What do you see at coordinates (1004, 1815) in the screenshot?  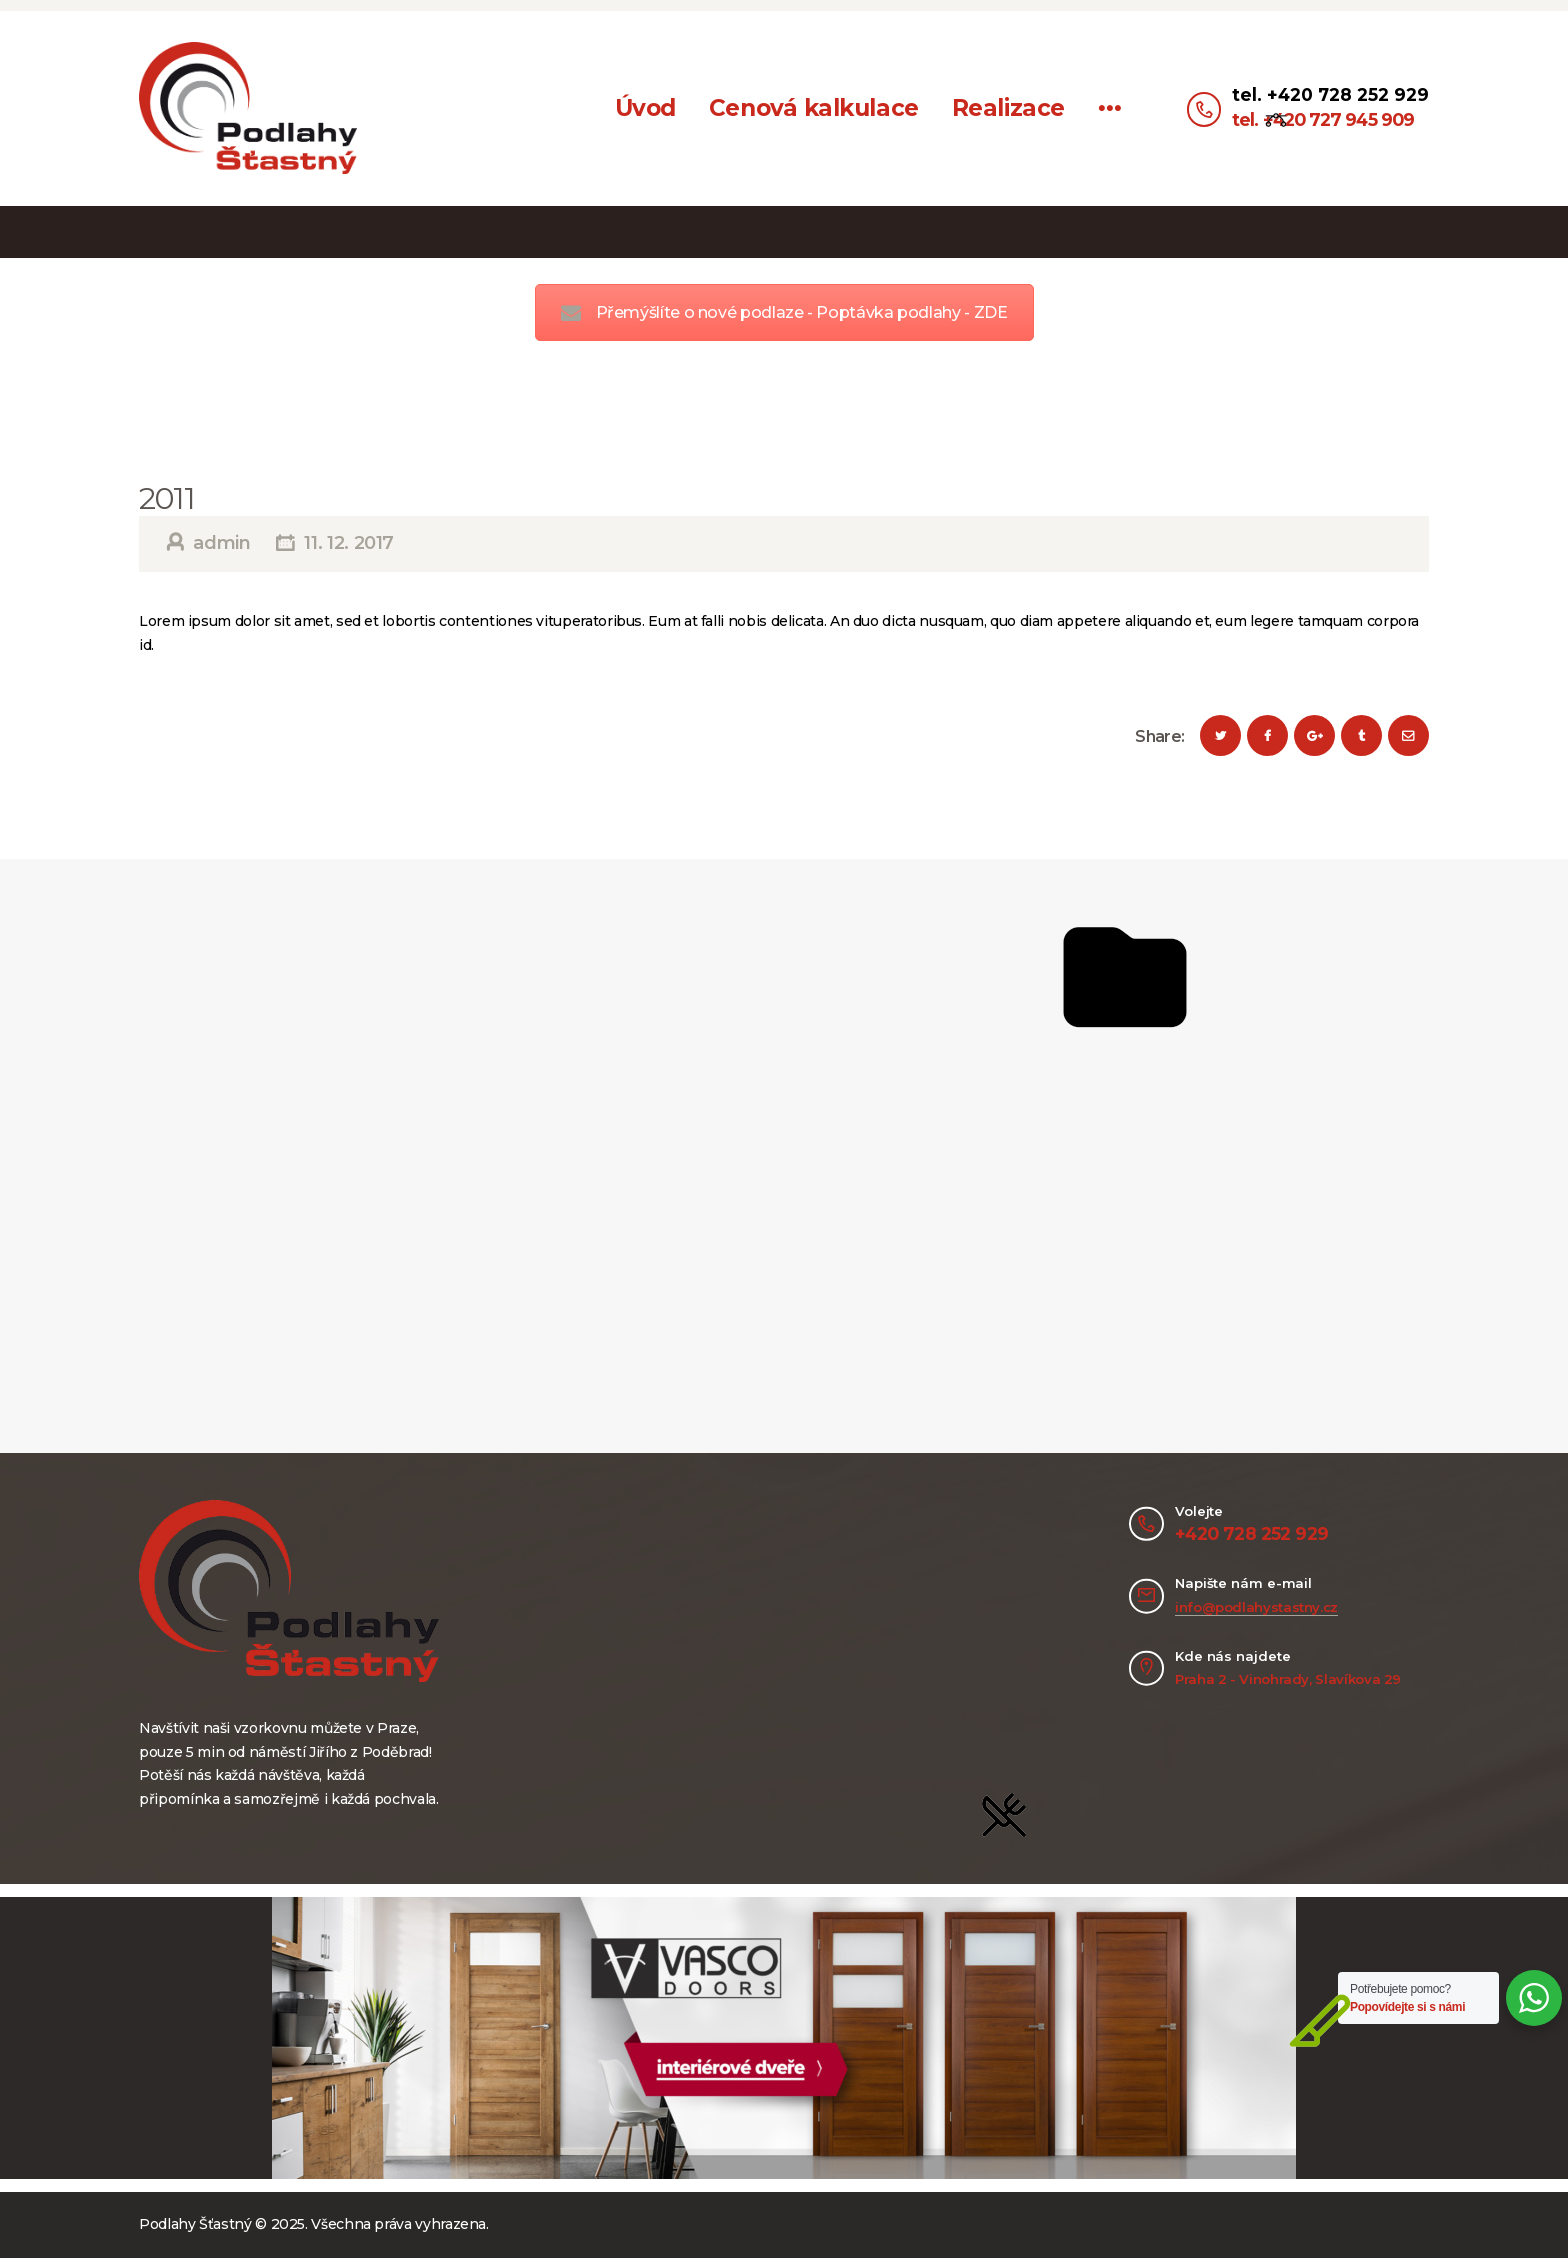 I see `restaurant or dining location` at bounding box center [1004, 1815].